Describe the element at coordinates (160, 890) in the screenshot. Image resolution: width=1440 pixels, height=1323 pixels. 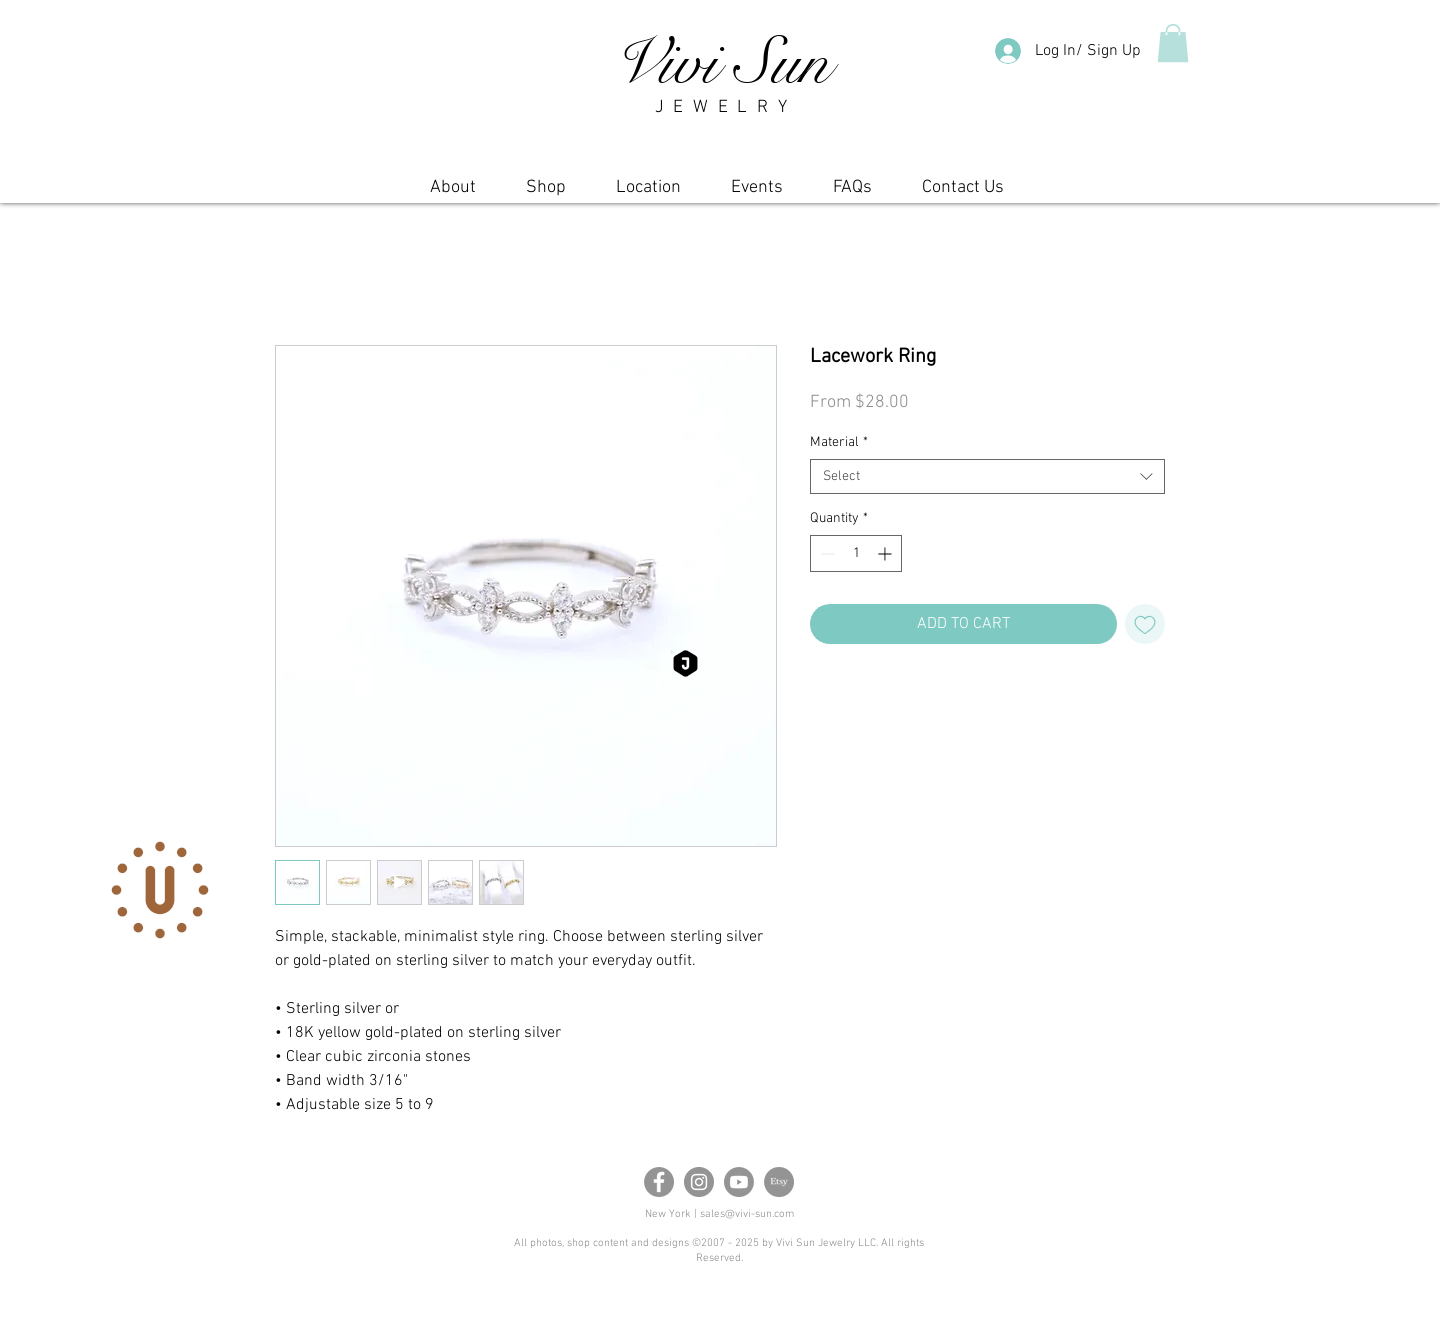
I see `indicates a pending or unverified user account` at that location.